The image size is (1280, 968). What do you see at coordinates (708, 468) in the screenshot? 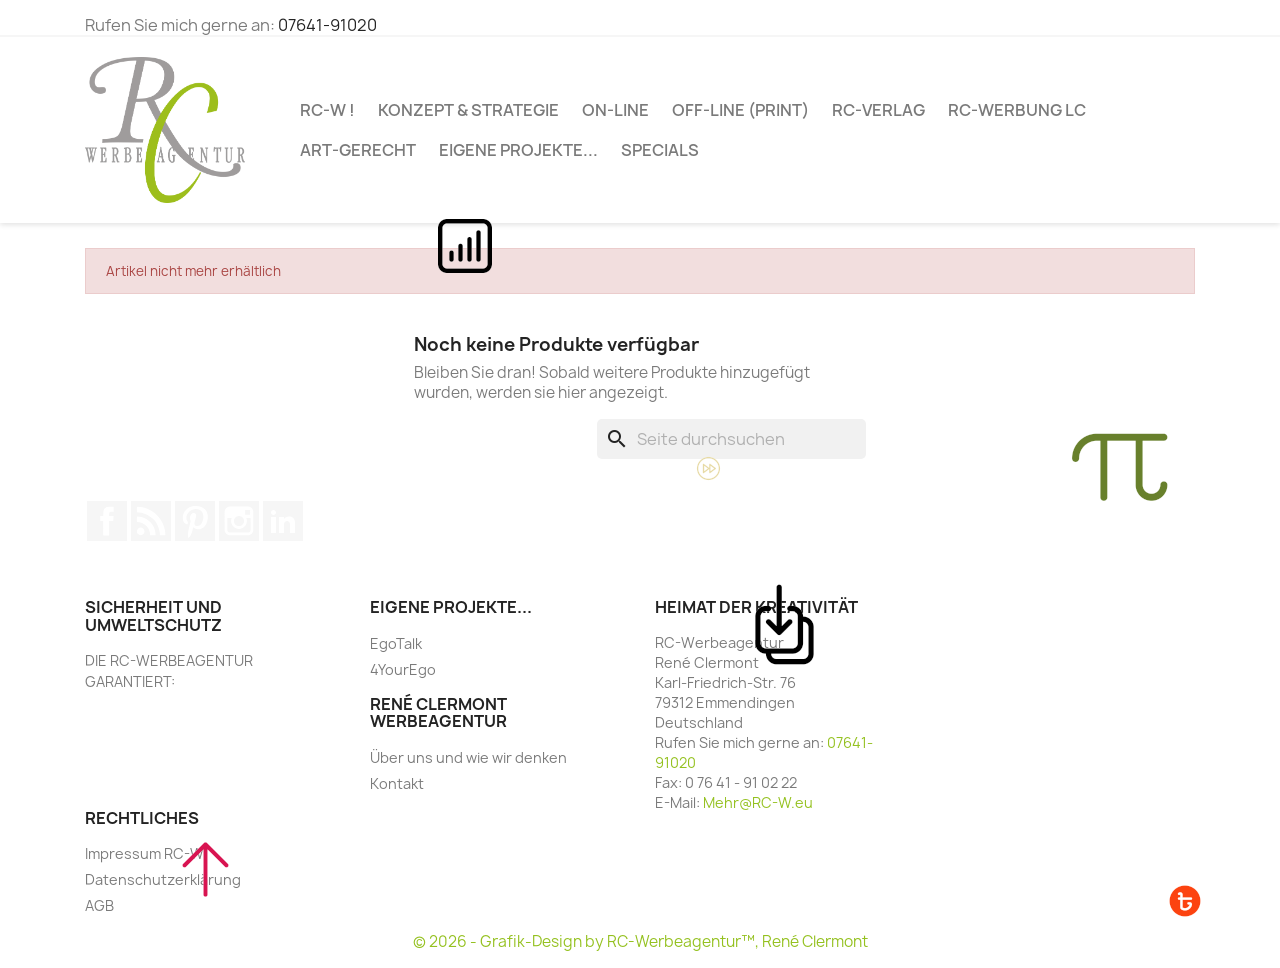
I see `skip forward in media playback` at bounding box center [708, 468].